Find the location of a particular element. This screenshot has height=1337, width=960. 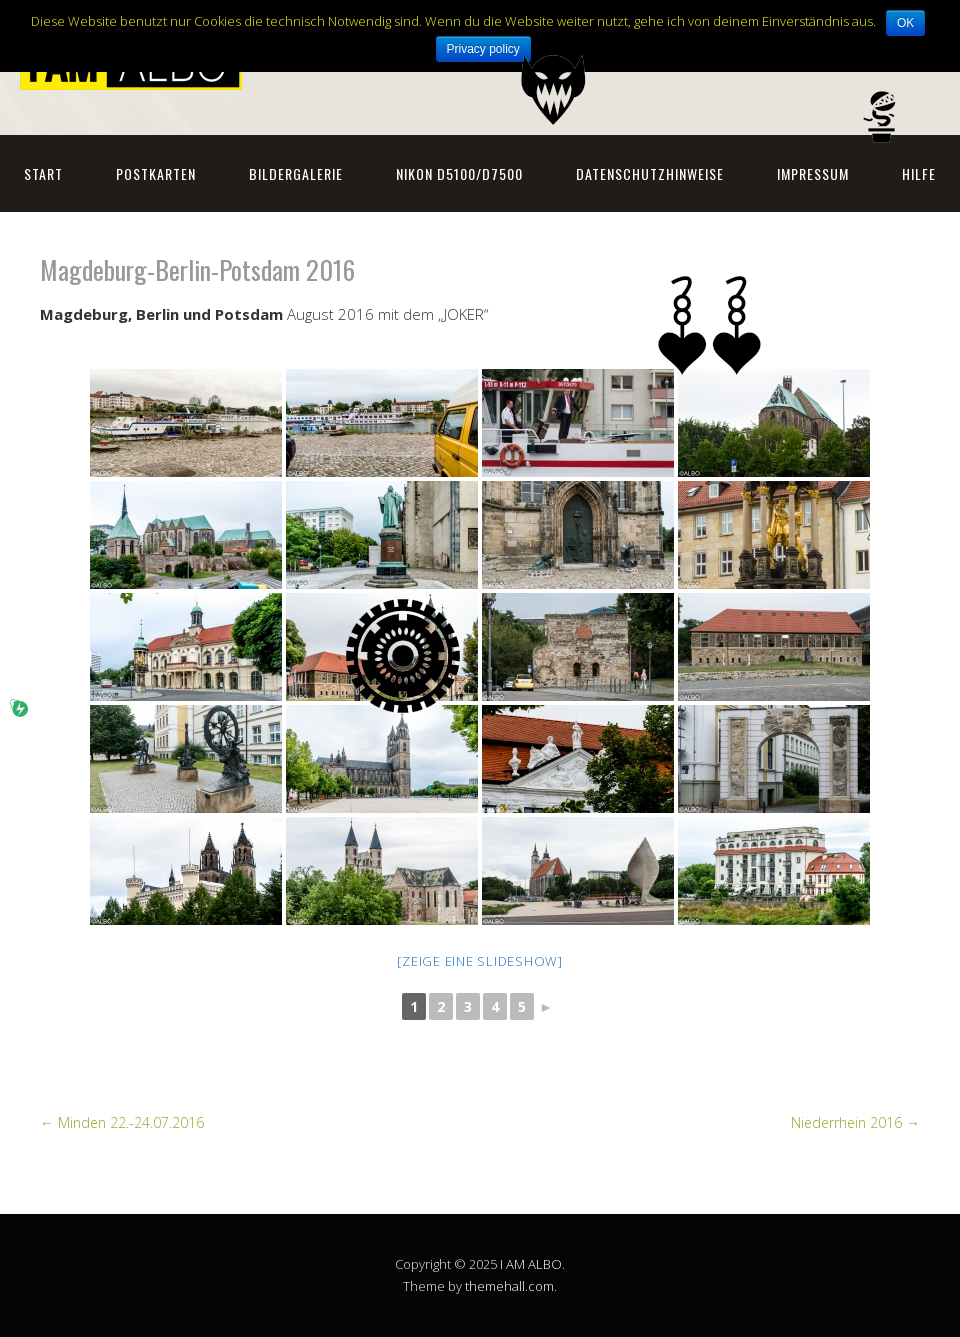

represents a carnivorous plant item or creature in a game is located at coordinates (881, 116).